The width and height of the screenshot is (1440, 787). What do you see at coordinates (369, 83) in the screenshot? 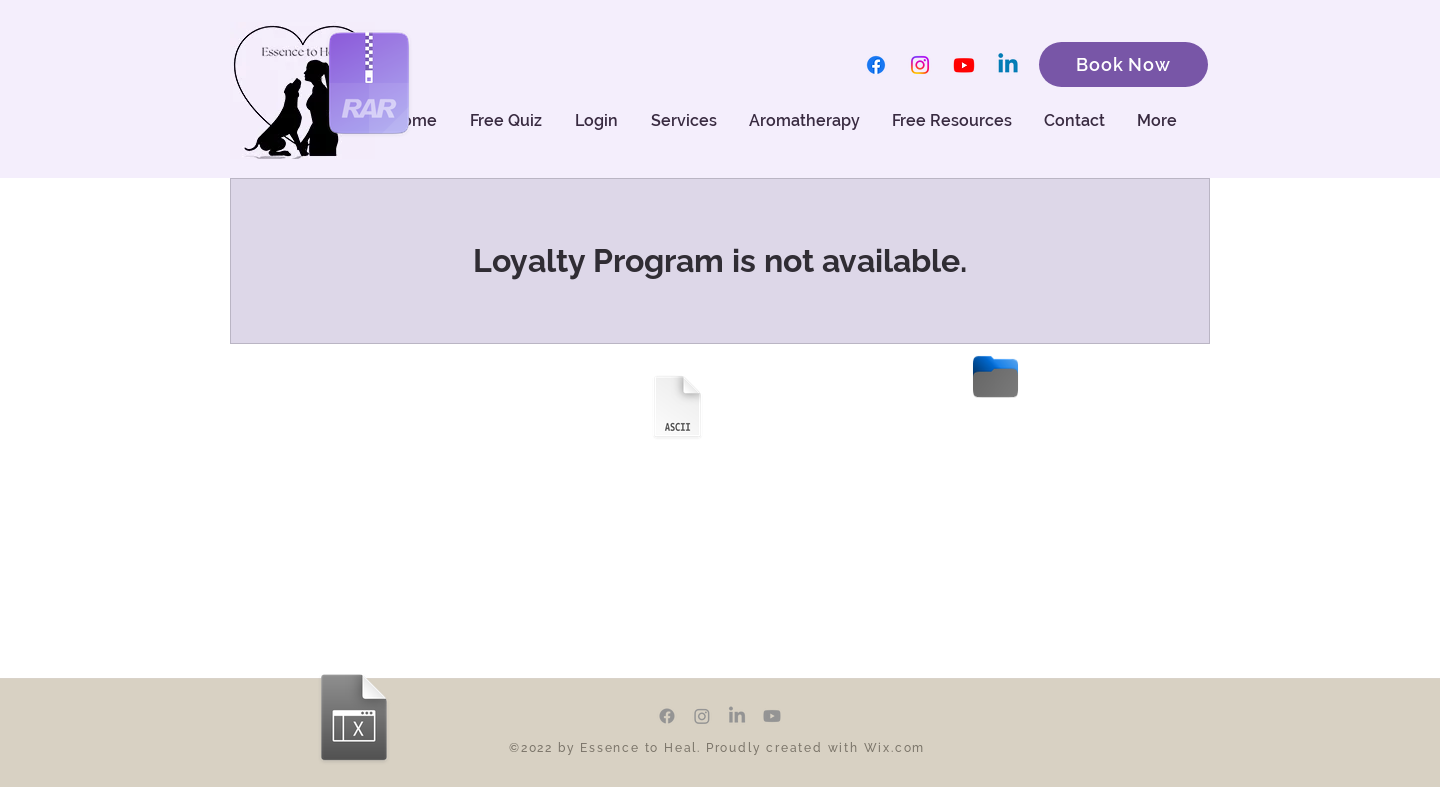
I see `a compressed RAR archive file` at bounding box center [369, 83].